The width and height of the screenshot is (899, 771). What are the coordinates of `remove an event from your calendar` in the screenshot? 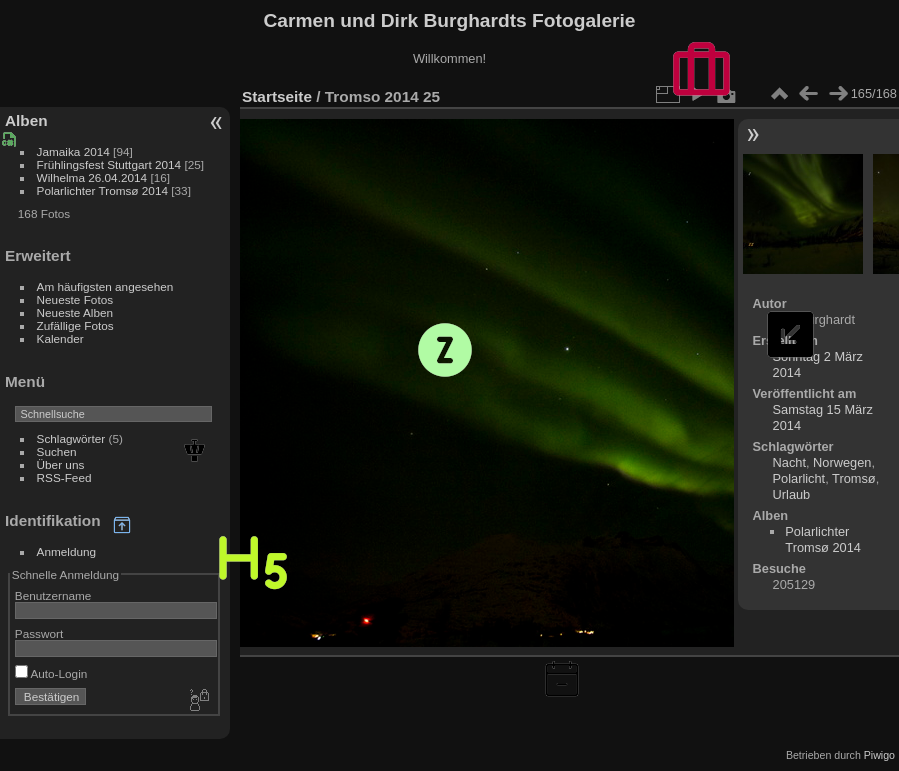 It's located at (562, 680).